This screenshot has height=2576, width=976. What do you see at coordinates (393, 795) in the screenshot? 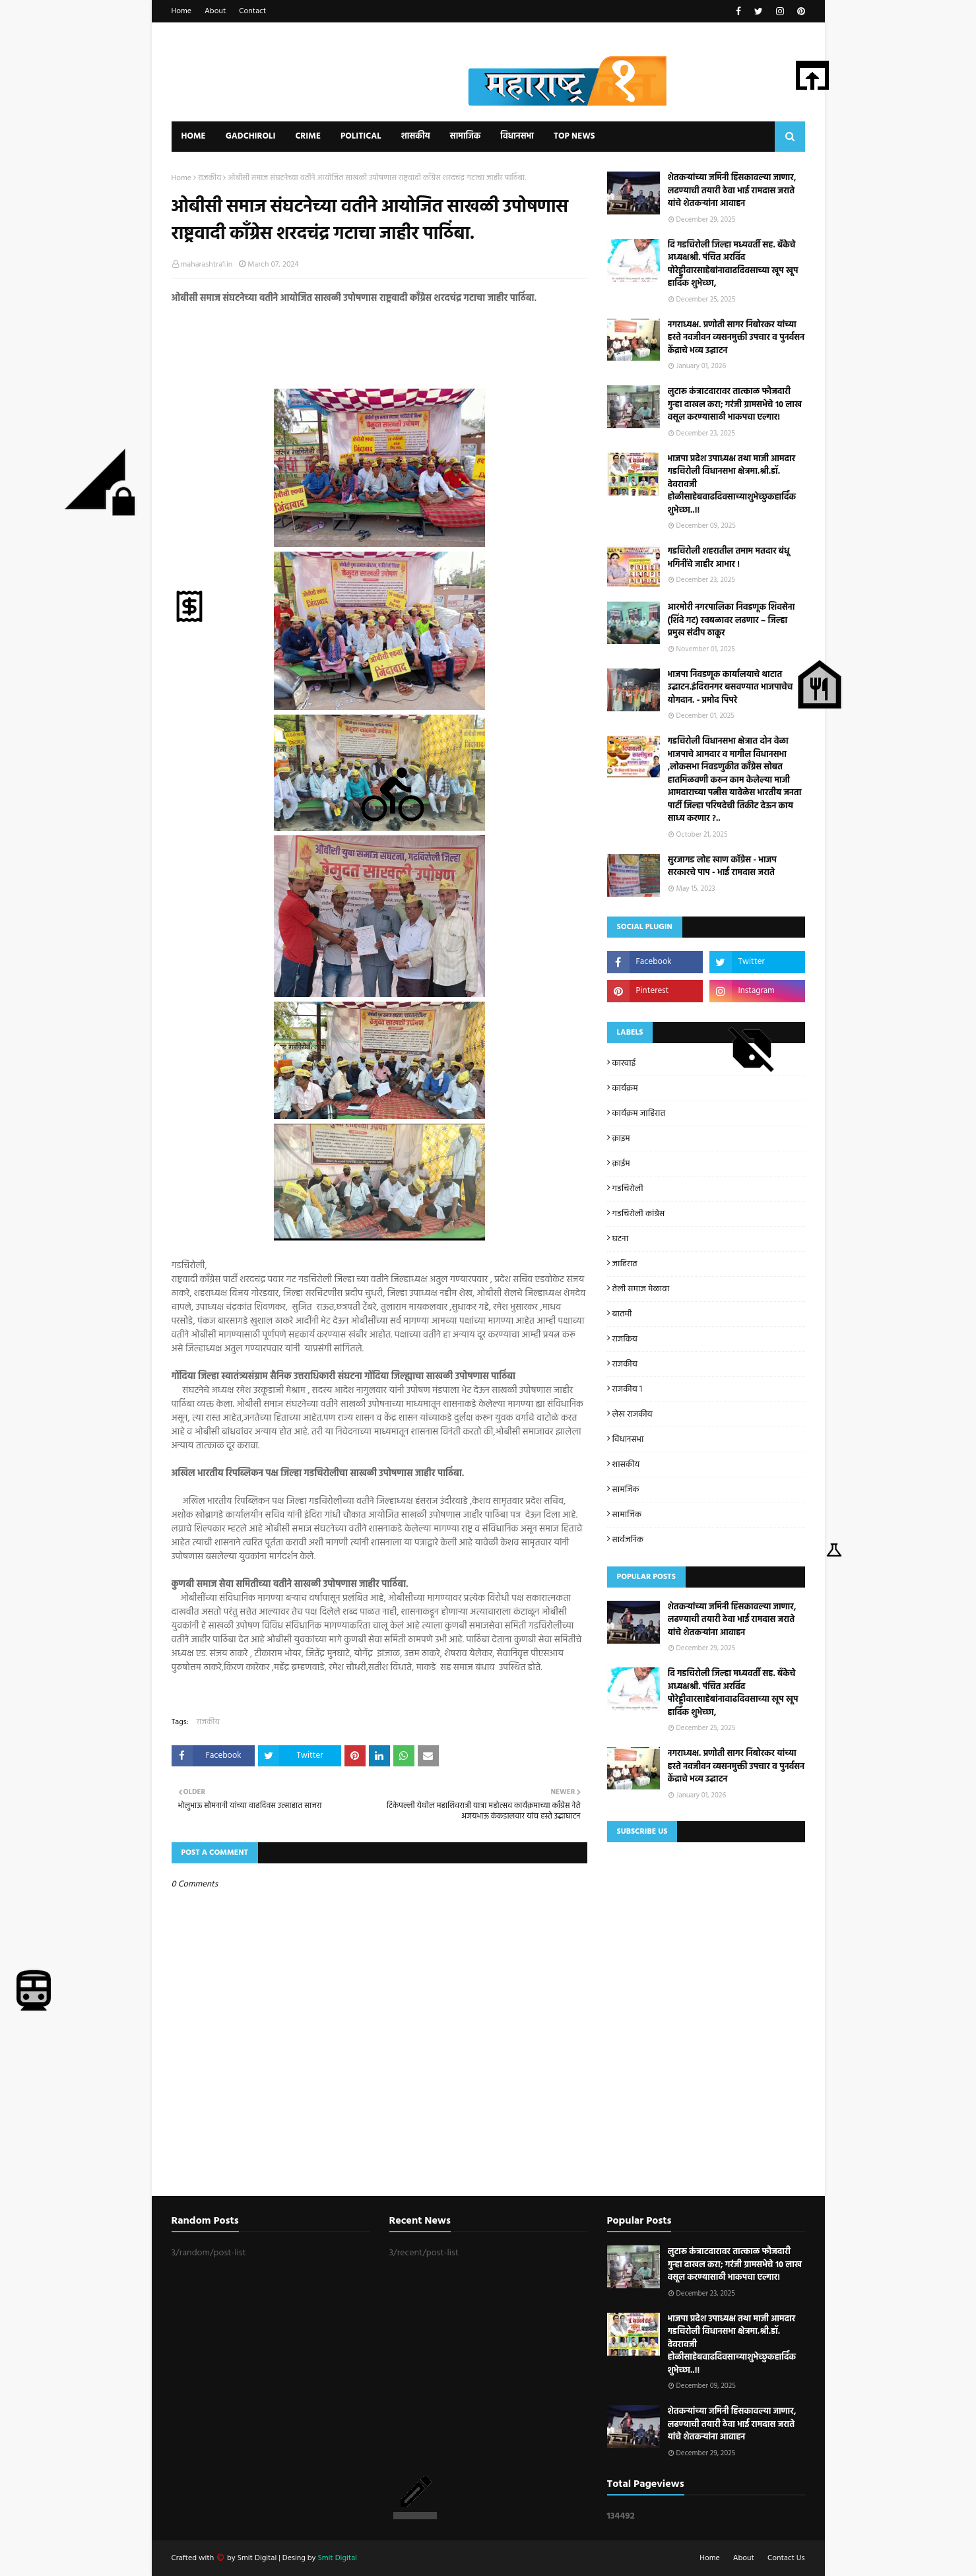
I see `get cycling directions` at bounding box center [393, 795].